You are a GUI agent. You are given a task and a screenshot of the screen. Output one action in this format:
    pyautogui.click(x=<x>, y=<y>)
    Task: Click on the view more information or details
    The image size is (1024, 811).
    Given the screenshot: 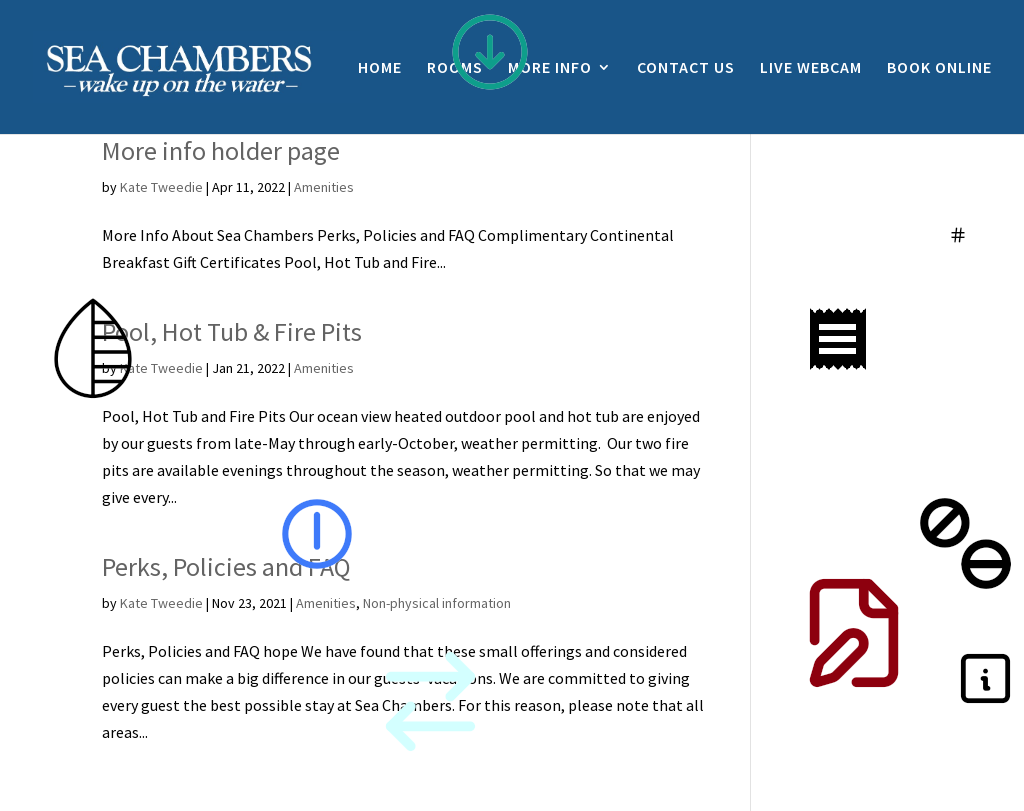 What is the action you would take?
    pyautogui.click(x=985, y=678)
    